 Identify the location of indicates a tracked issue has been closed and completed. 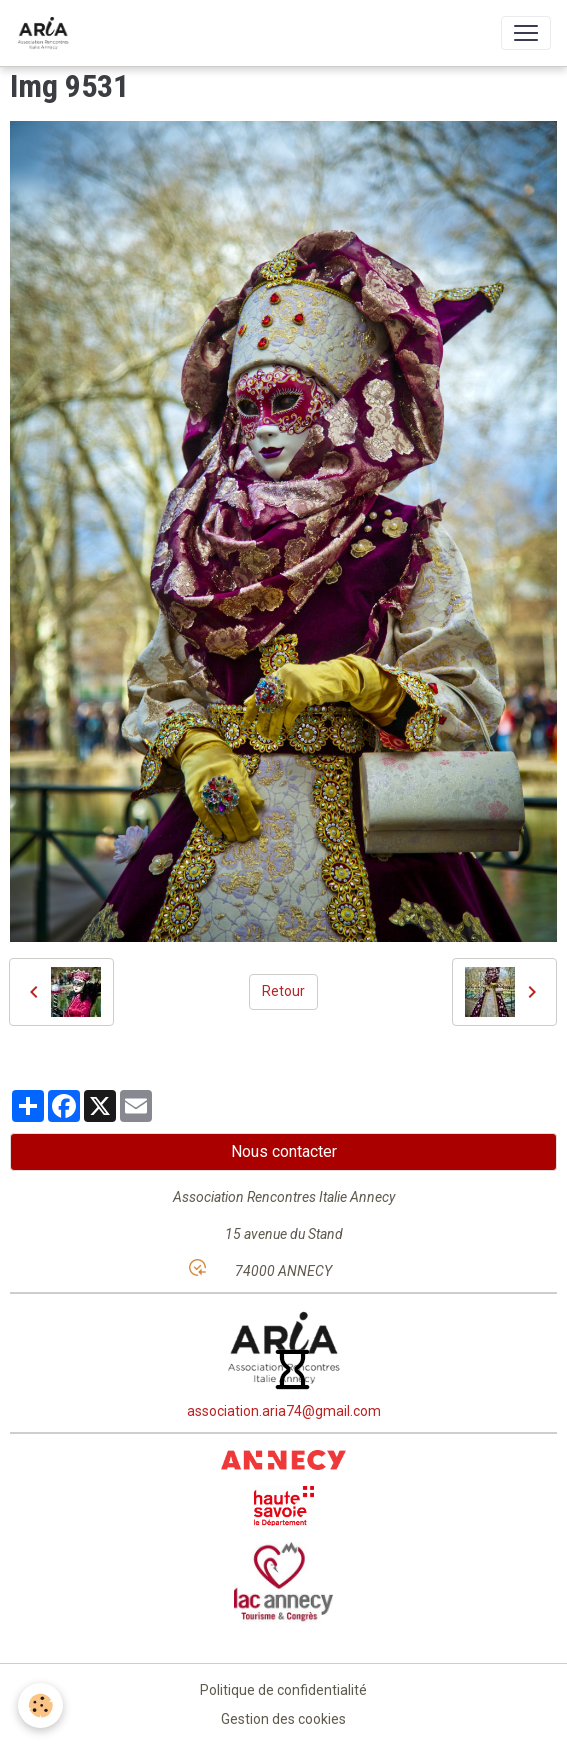
(197, 1267).